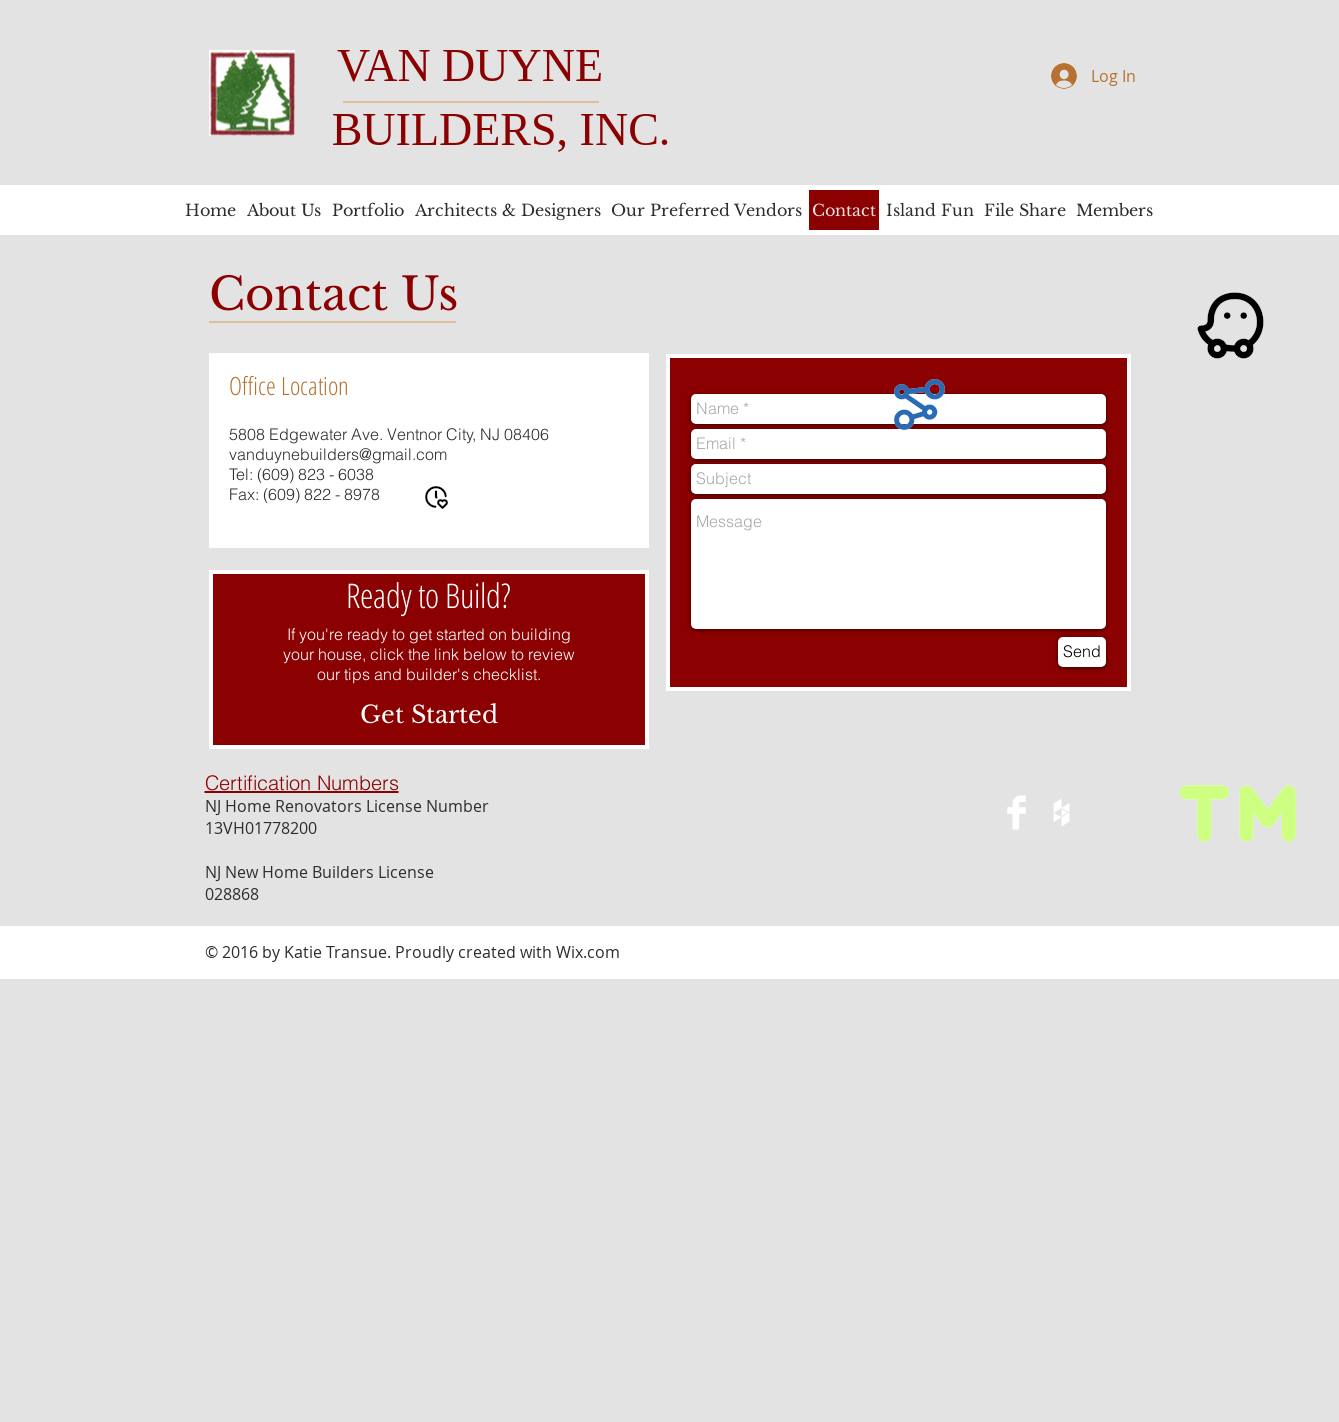  Describe the element at coordinates (919, 404) in the screenshot. I see `view data point connections or relationships` at that location.